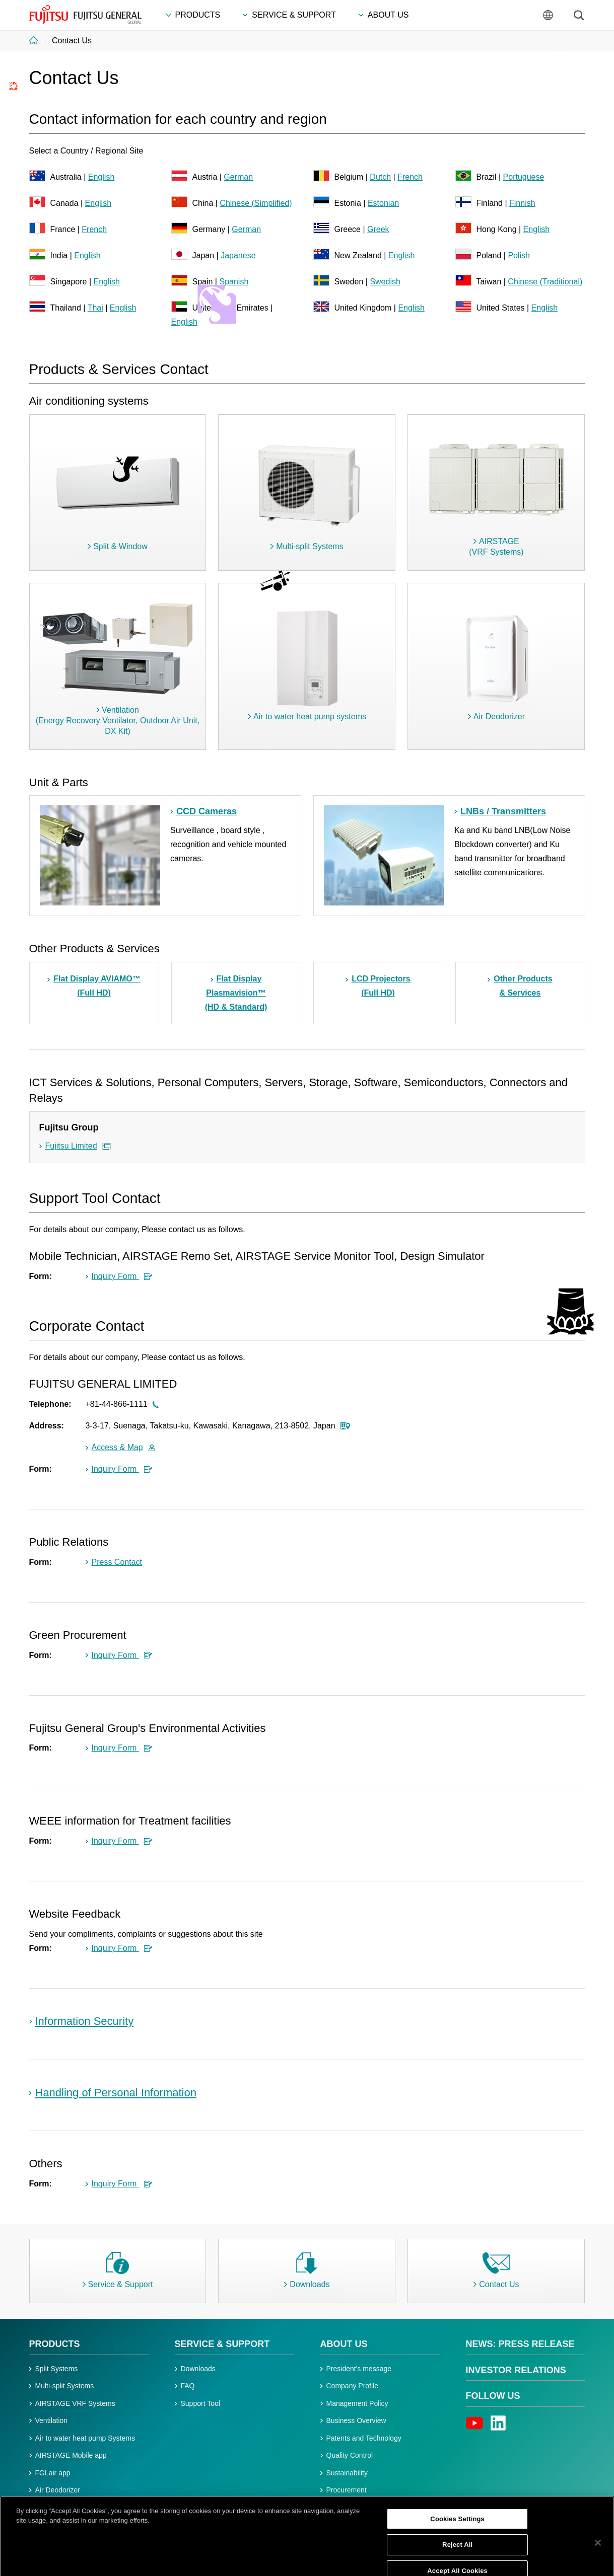 This screenshot has height=2576, width=614. I want to click on ballista siege weapon icon for strategy game, so click(275, 580).